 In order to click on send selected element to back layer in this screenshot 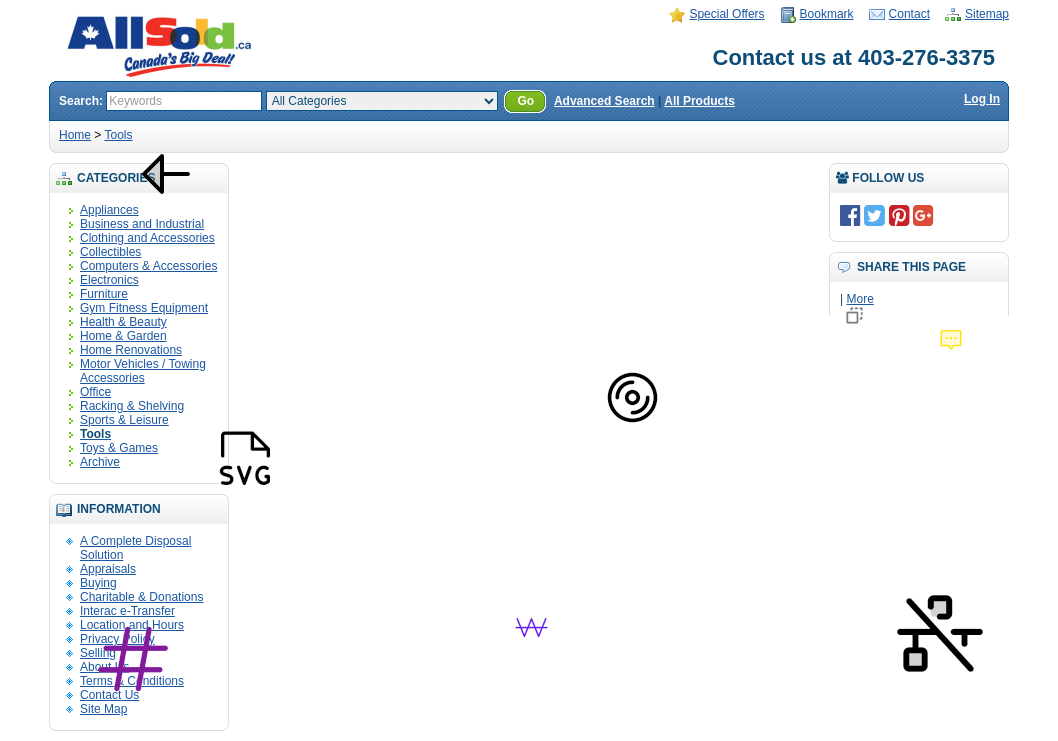, I will do `click(854, 315)`.